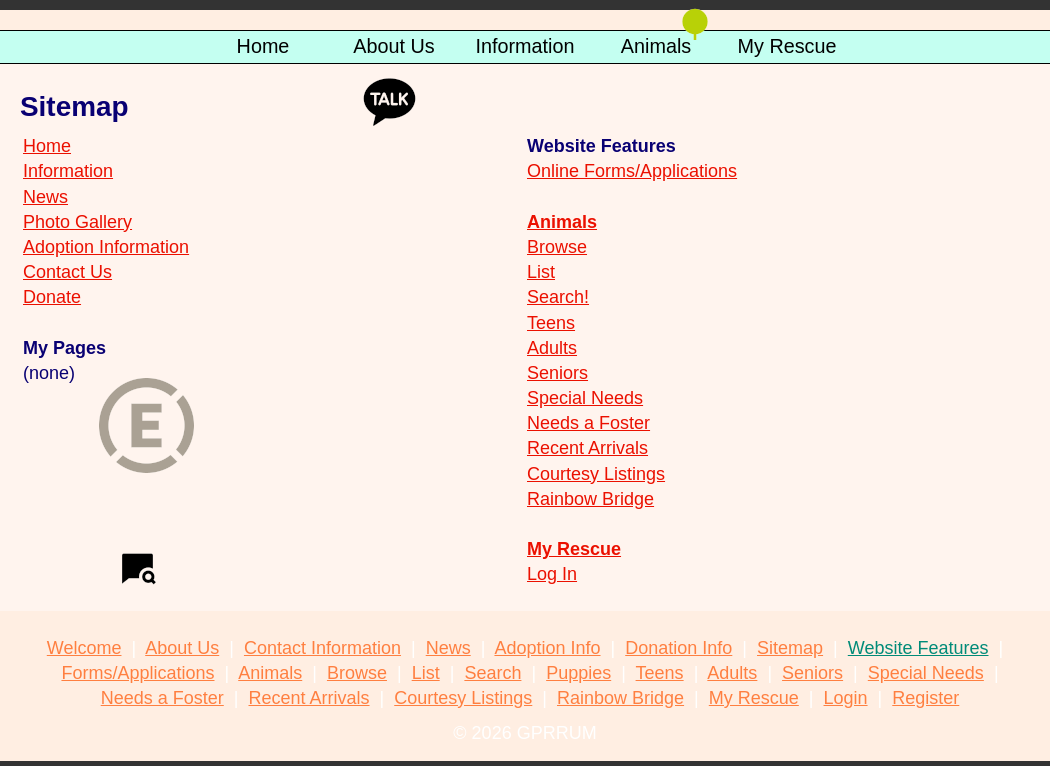 This screenshot has width=1050, height=766. I want to click on open KakaoTalk messaging app, so click(389, 100).